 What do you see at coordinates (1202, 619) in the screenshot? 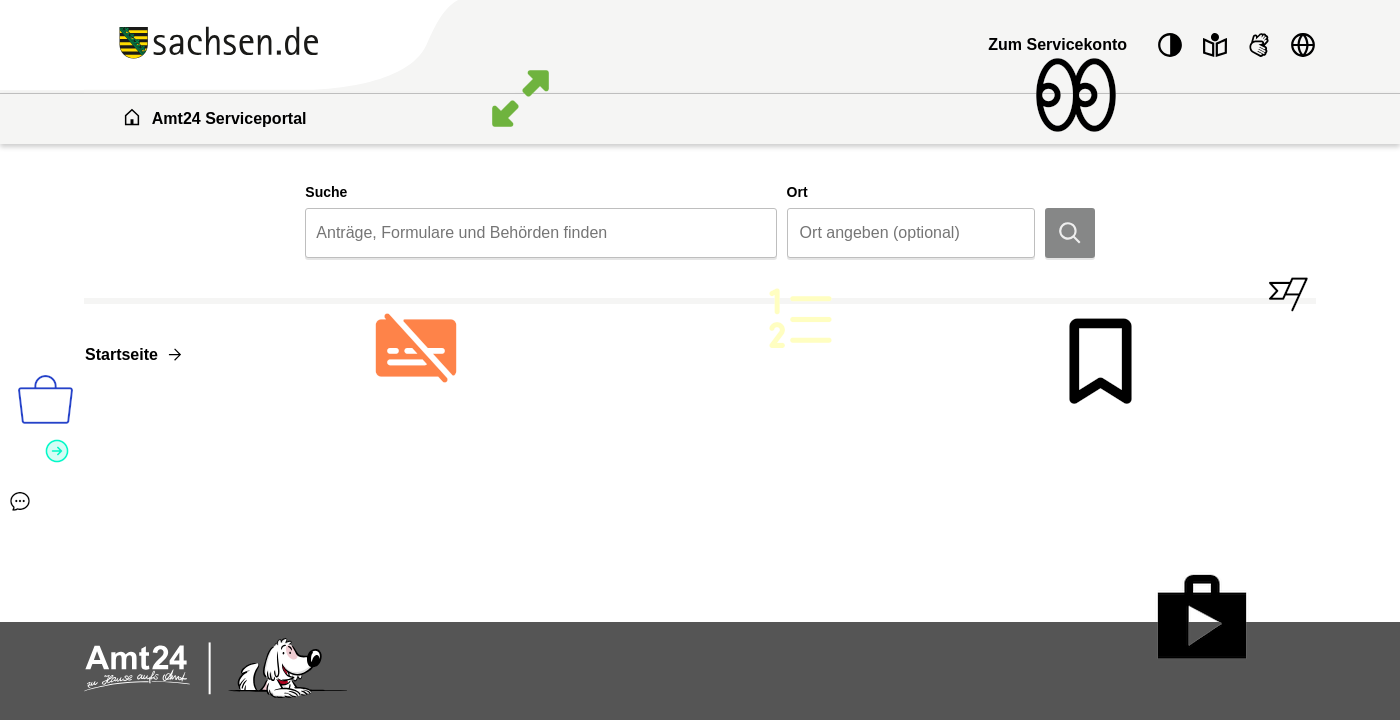
I see `open the app store or marketplace` at bounding box center [1202, 619].